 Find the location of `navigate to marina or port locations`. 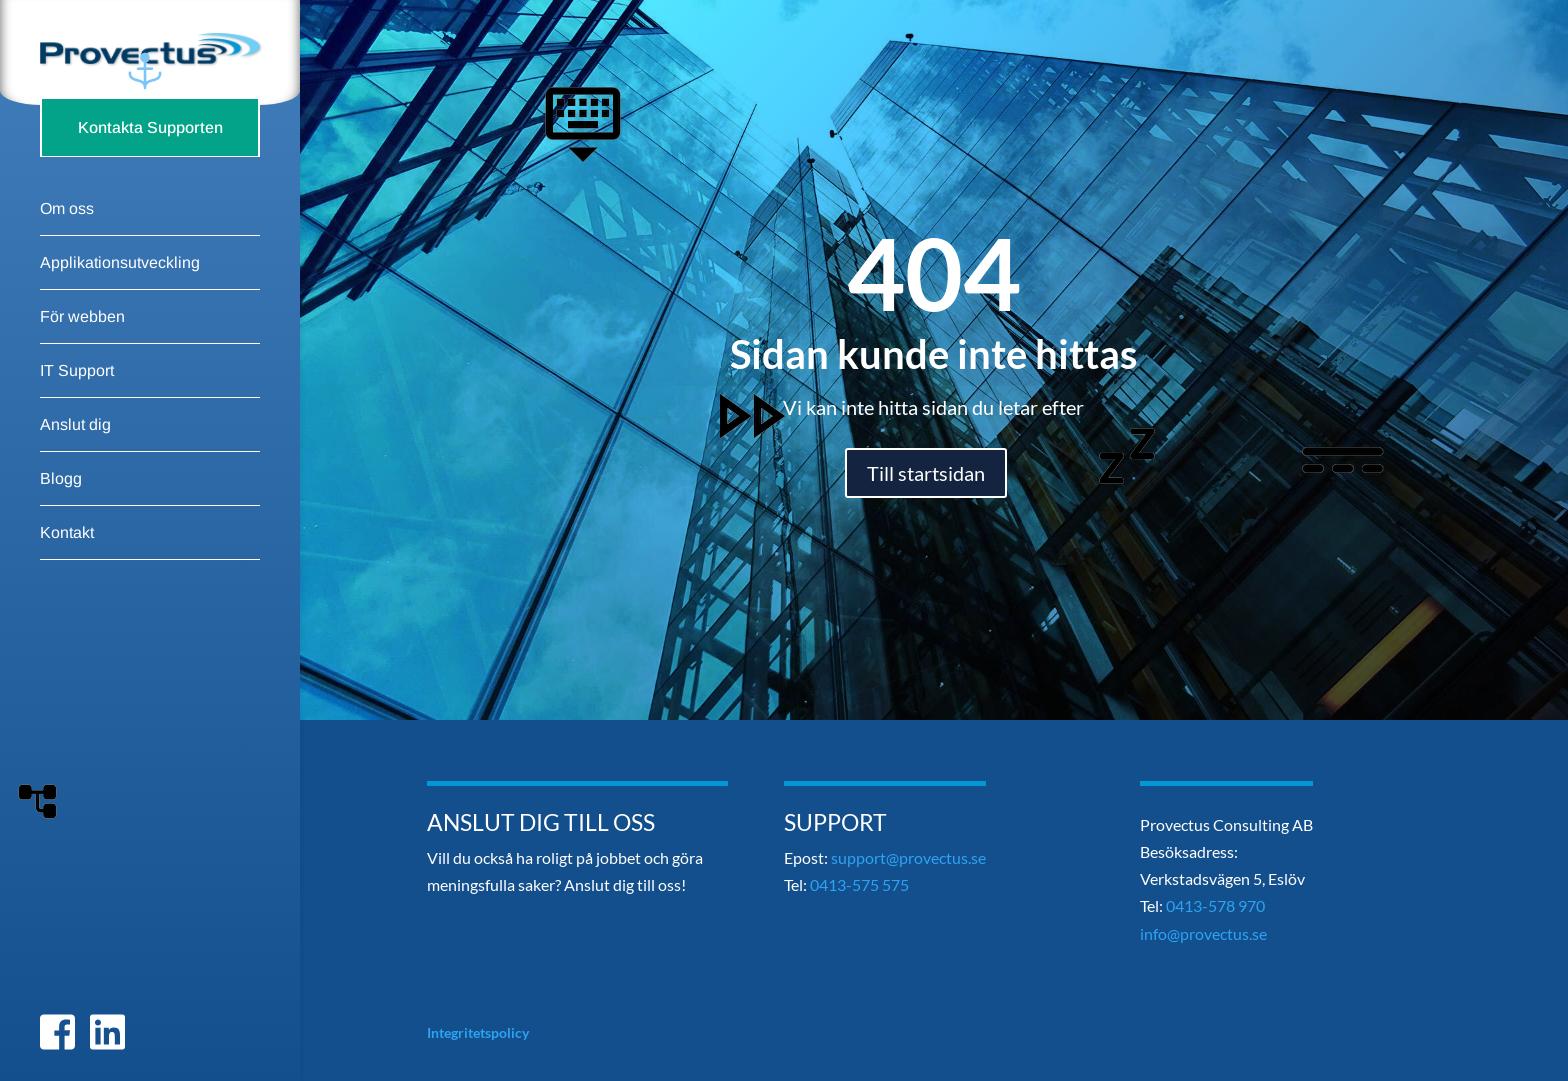

navigate to marina or port locations is located at coordinates (145, 70).